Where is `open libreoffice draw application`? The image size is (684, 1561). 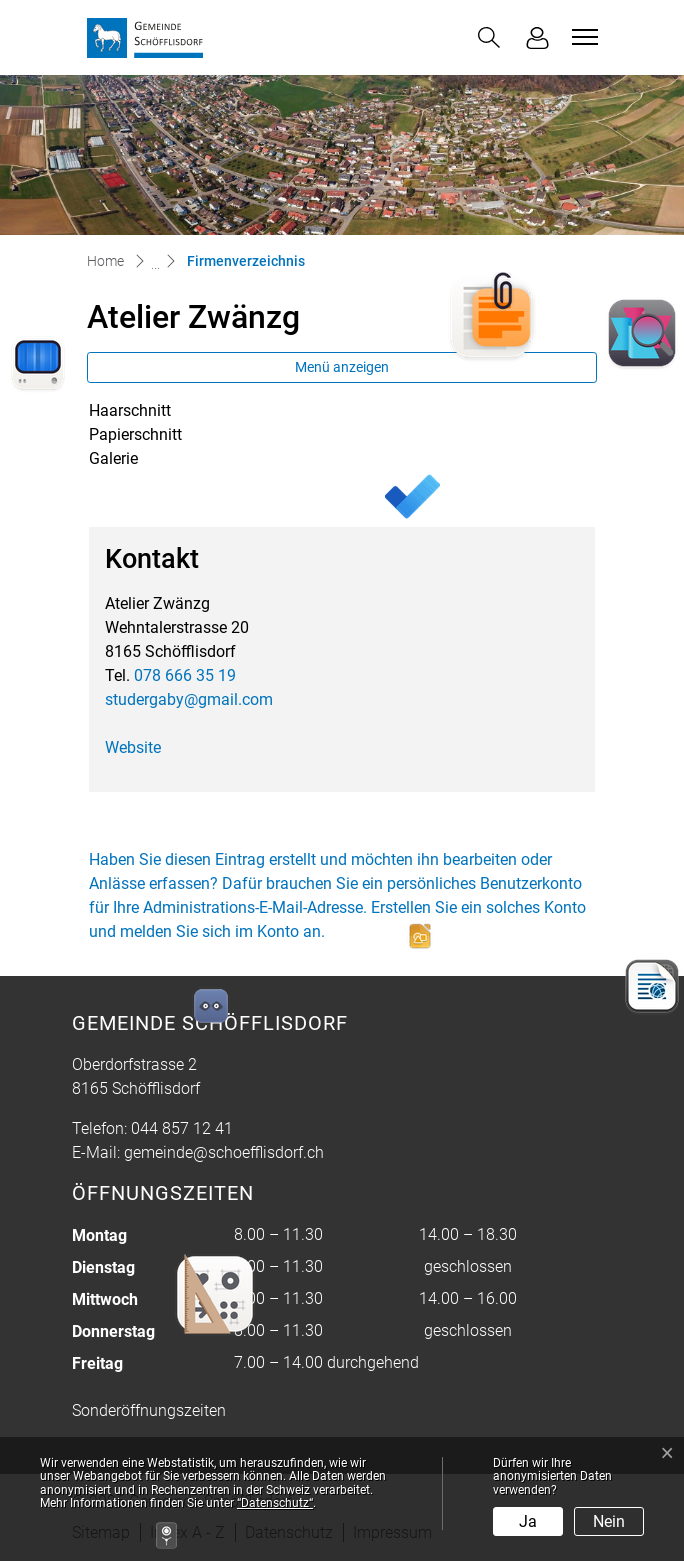 open libreoffice draw application is located at coordinates (420, 936).